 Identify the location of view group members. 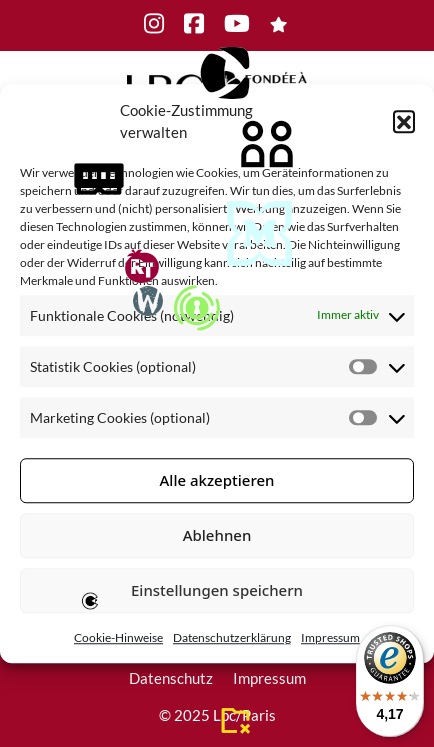
(267, 144).